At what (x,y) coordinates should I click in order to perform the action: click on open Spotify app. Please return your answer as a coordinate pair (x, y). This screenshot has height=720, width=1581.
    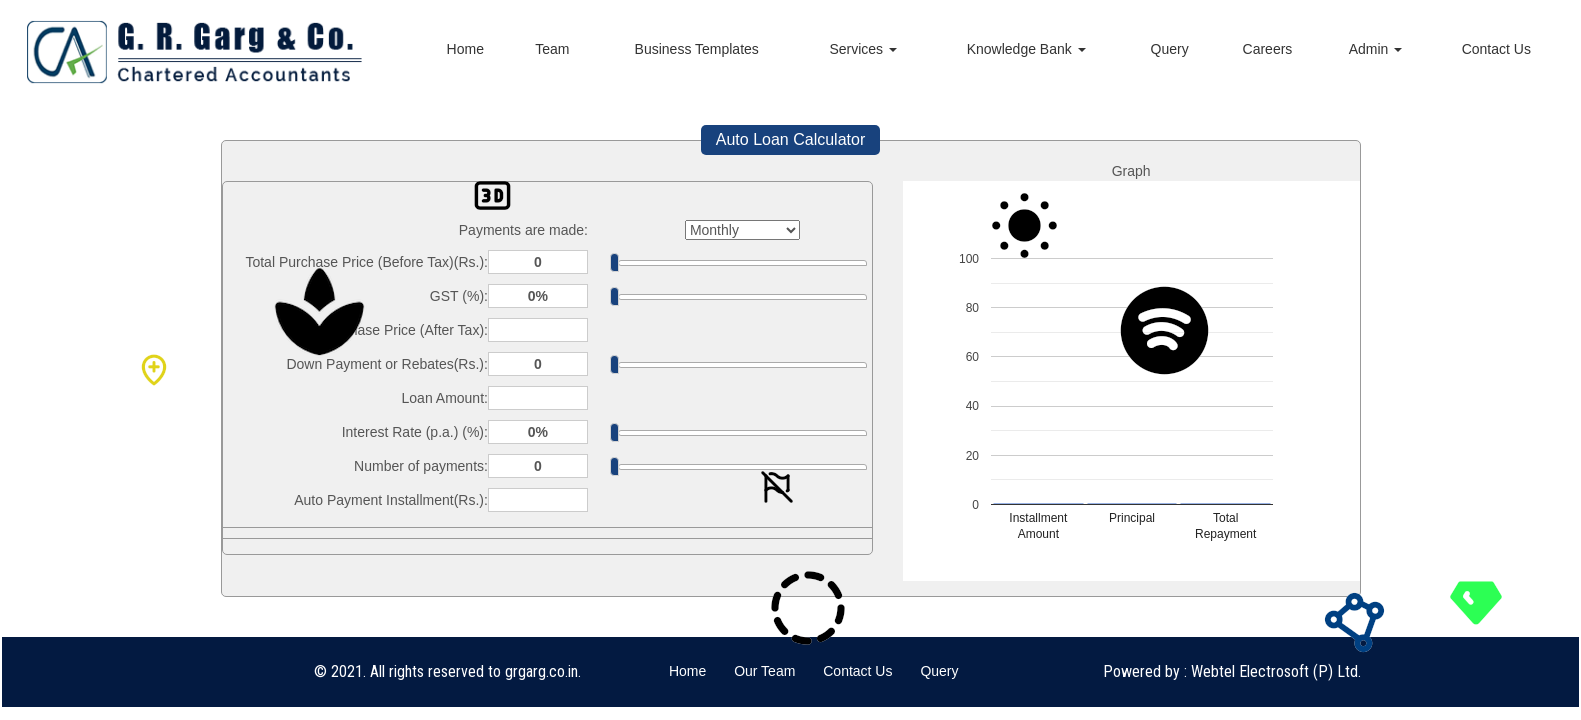
    Looking at the image, I should click on (1164, 330).